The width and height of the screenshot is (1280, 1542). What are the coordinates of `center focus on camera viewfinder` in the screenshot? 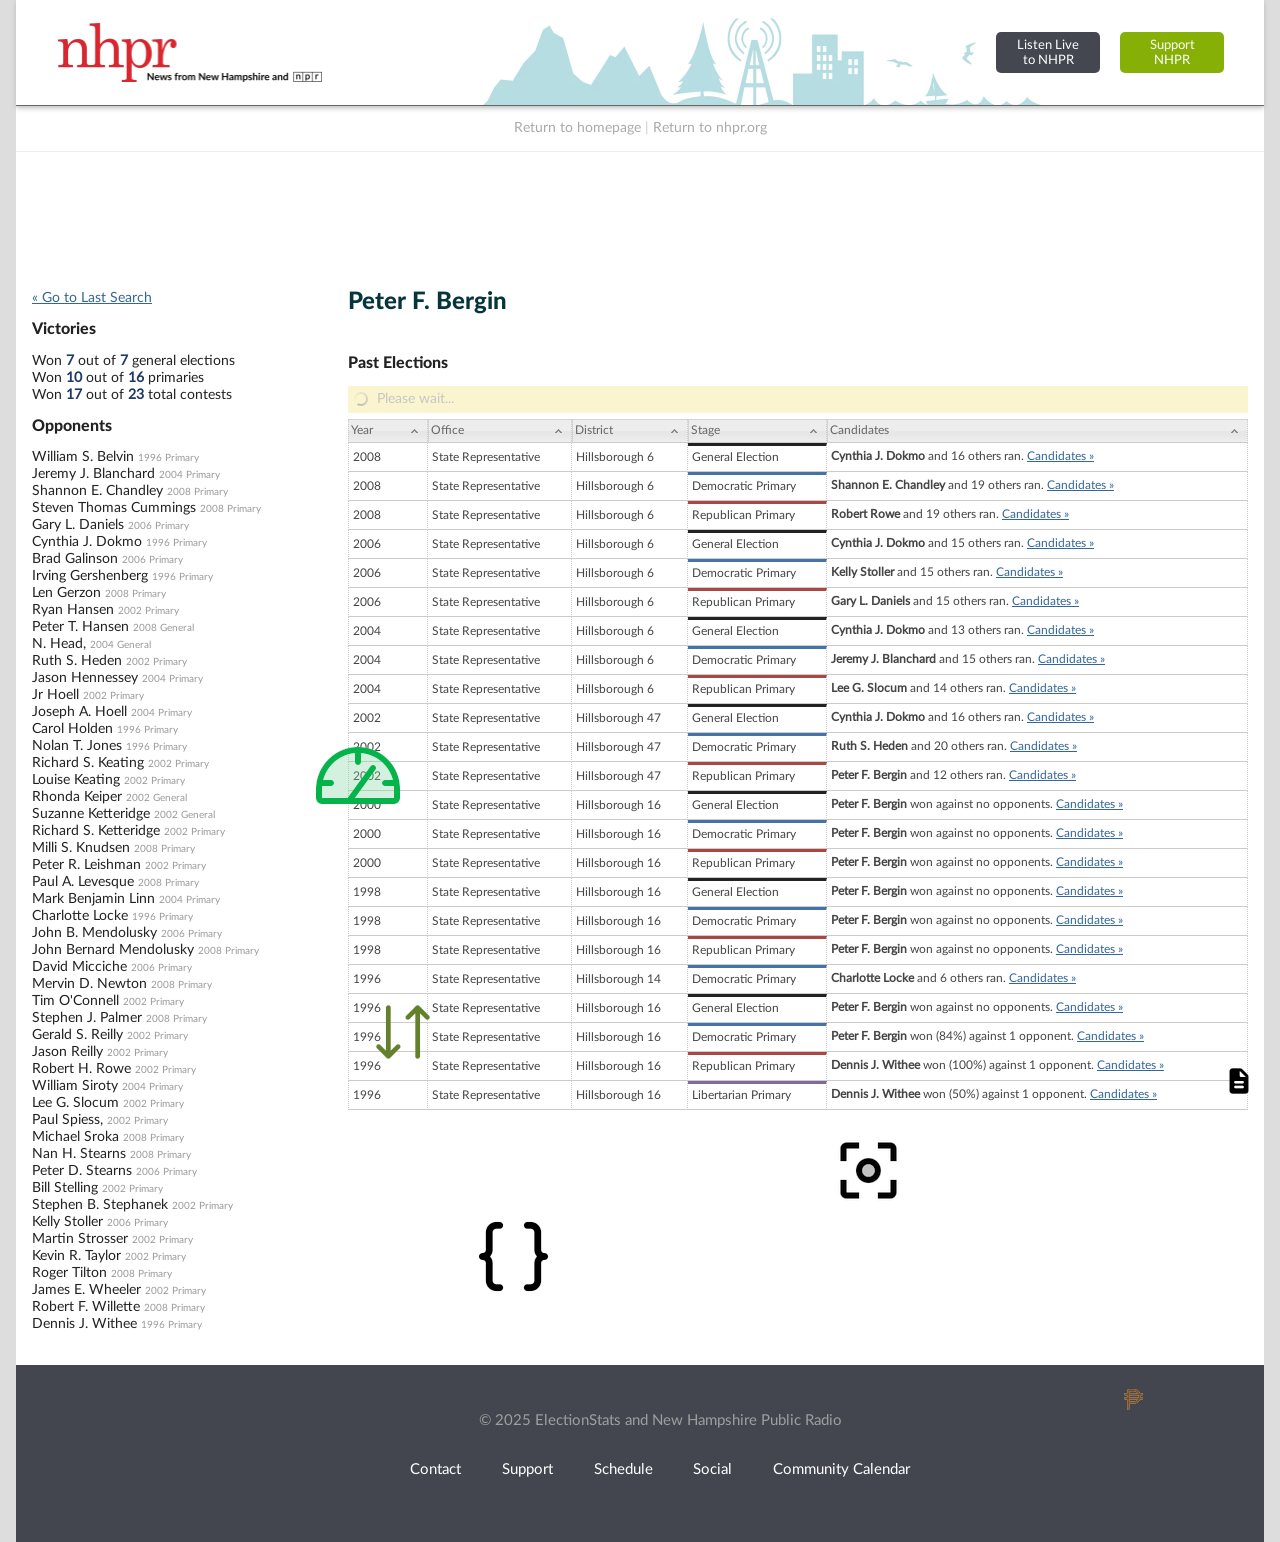 It's located at (868, 1170).